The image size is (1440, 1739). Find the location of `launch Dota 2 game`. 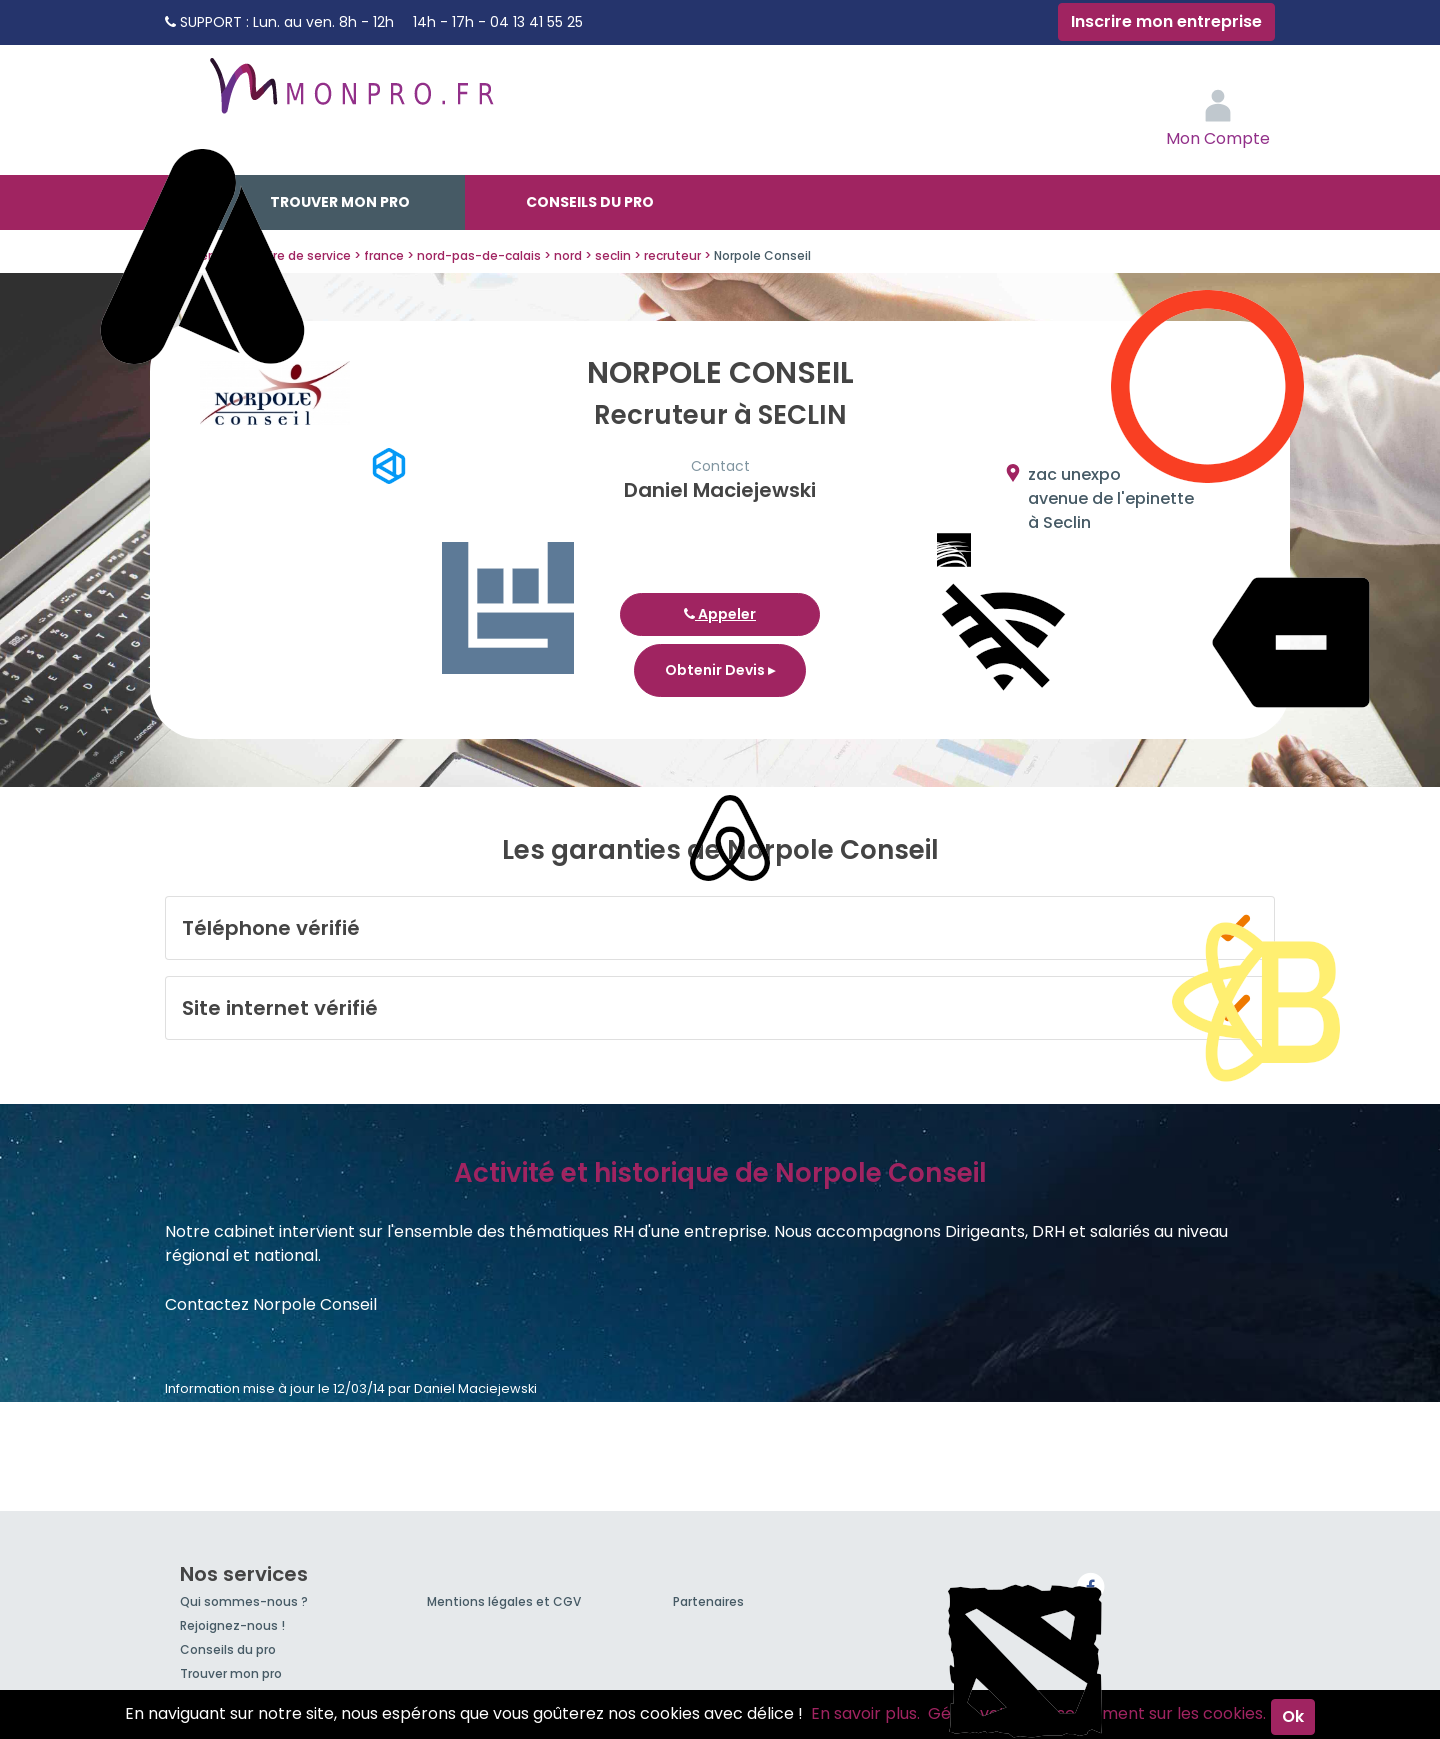

launch Dota 2 game is located at coordinates (1025, 1661).